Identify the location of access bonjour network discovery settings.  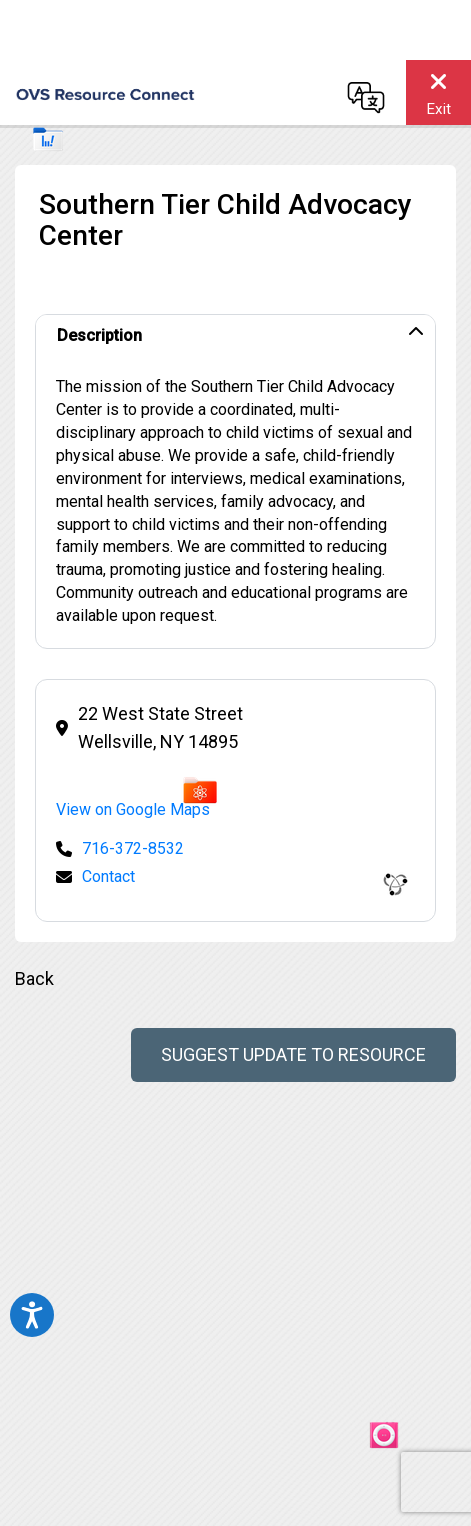
(395, 884).